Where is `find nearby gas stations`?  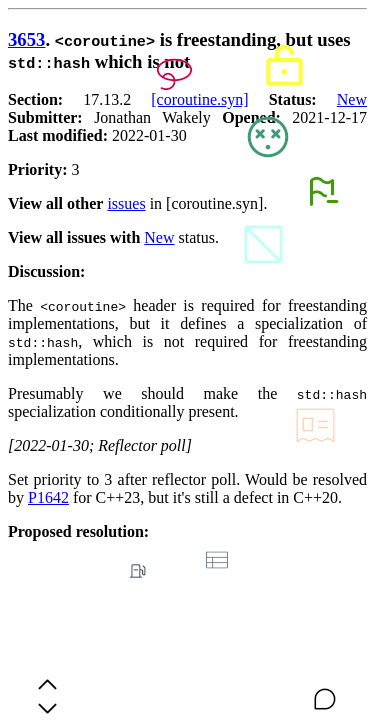
find nearby gas stations is located at coordinates (137, 571).